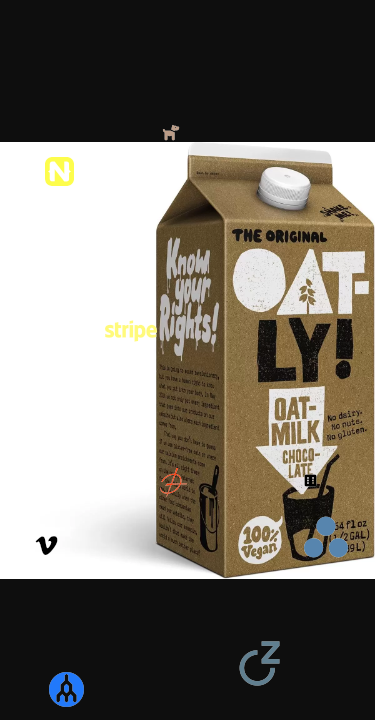 Image resolution: width=375 pixels, height=720 pixels. What do you see at coordinates (171, 133) in the screenshot?
I see `view pet-related services or features` at bounding box center [171, 133].